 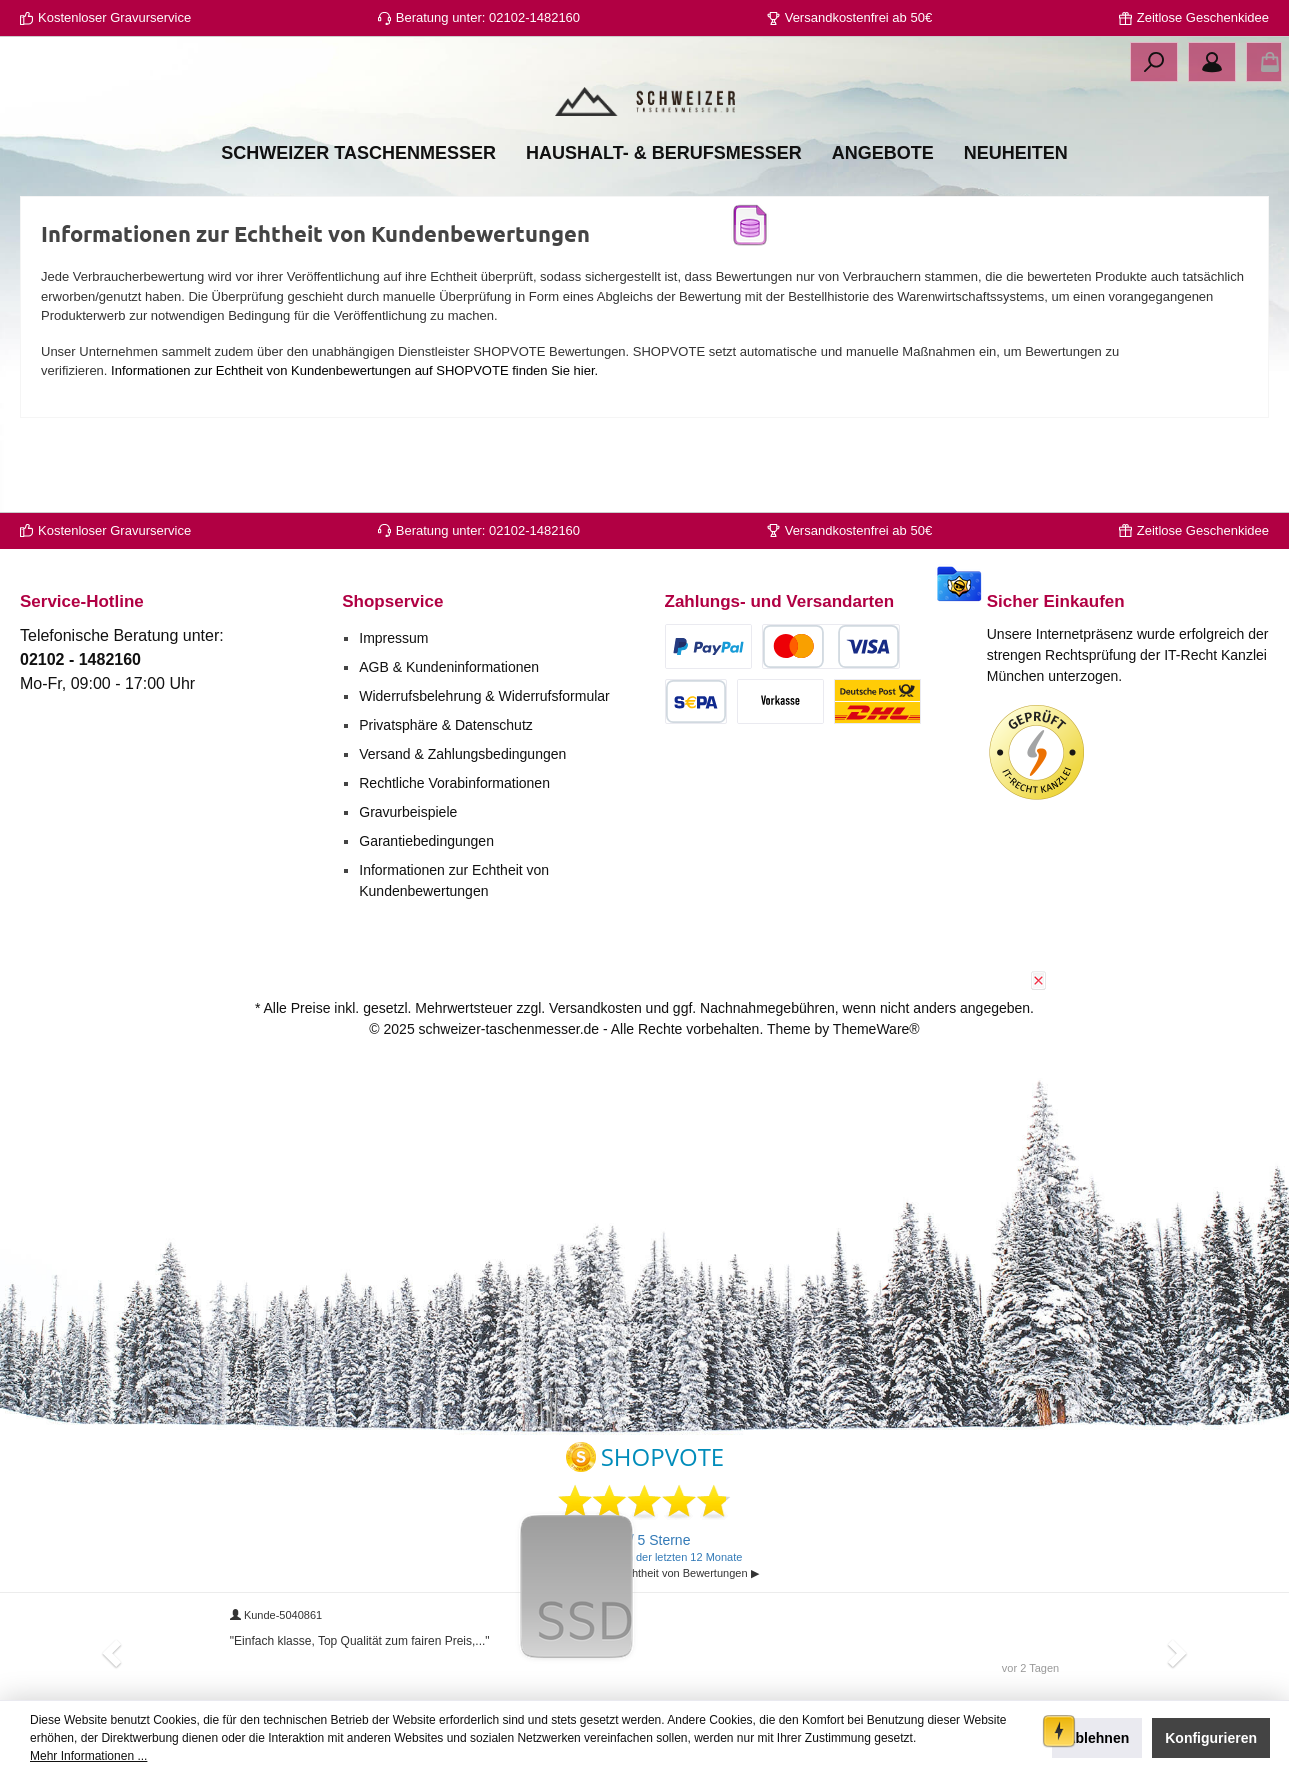 What do you see at coordinates (1038, 980) in the screenshot?
I see `a broken or invalid symbolic link file` at bounding box center [1038, 980].